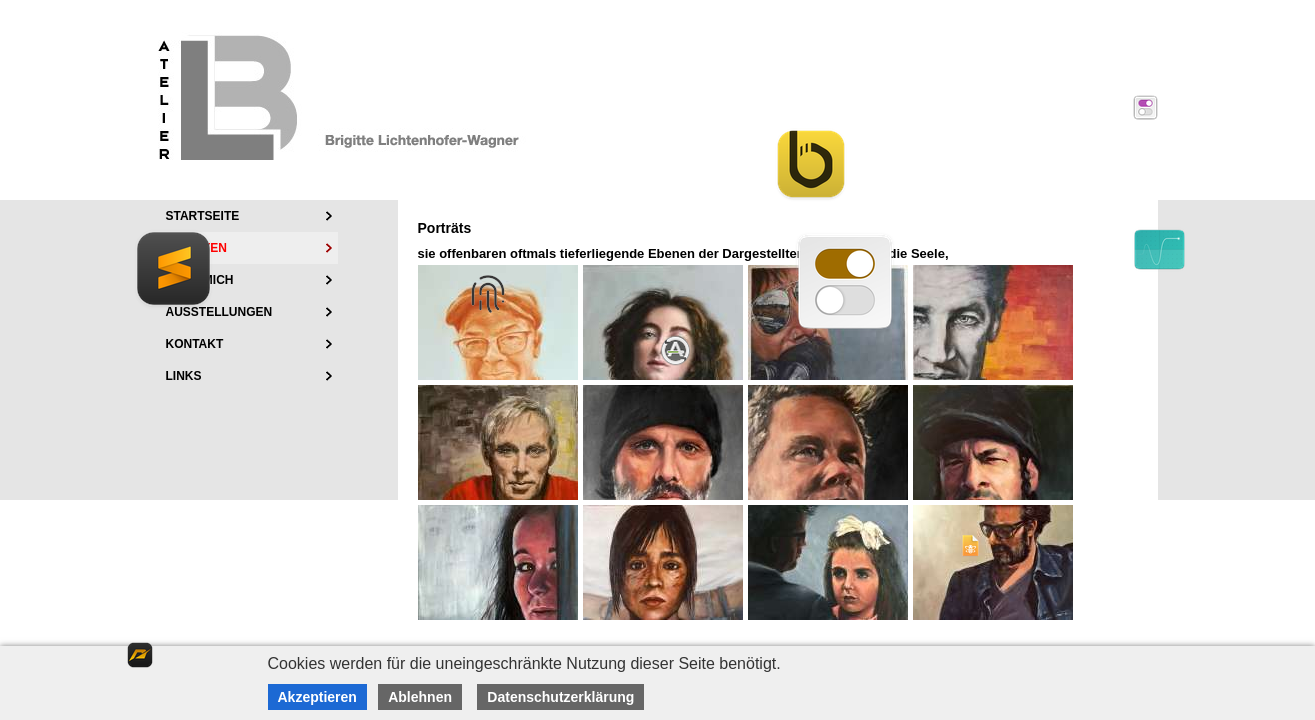  I want to click on open psensor temperature monitoring app, so click(1159, 249).